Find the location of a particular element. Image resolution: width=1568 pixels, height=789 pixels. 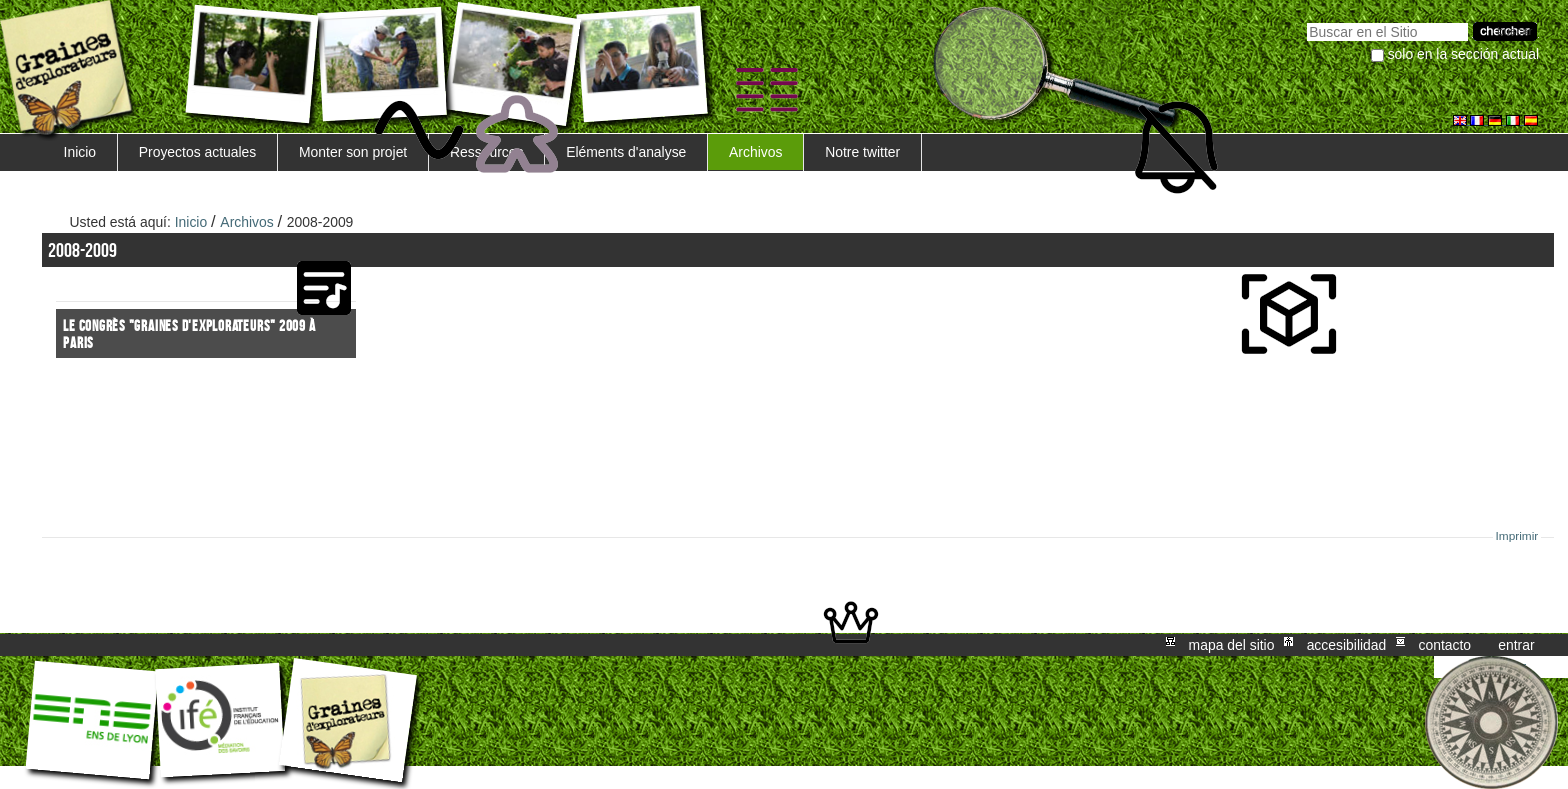

switch to multi-column text layout is located at coordinates (767, 91).